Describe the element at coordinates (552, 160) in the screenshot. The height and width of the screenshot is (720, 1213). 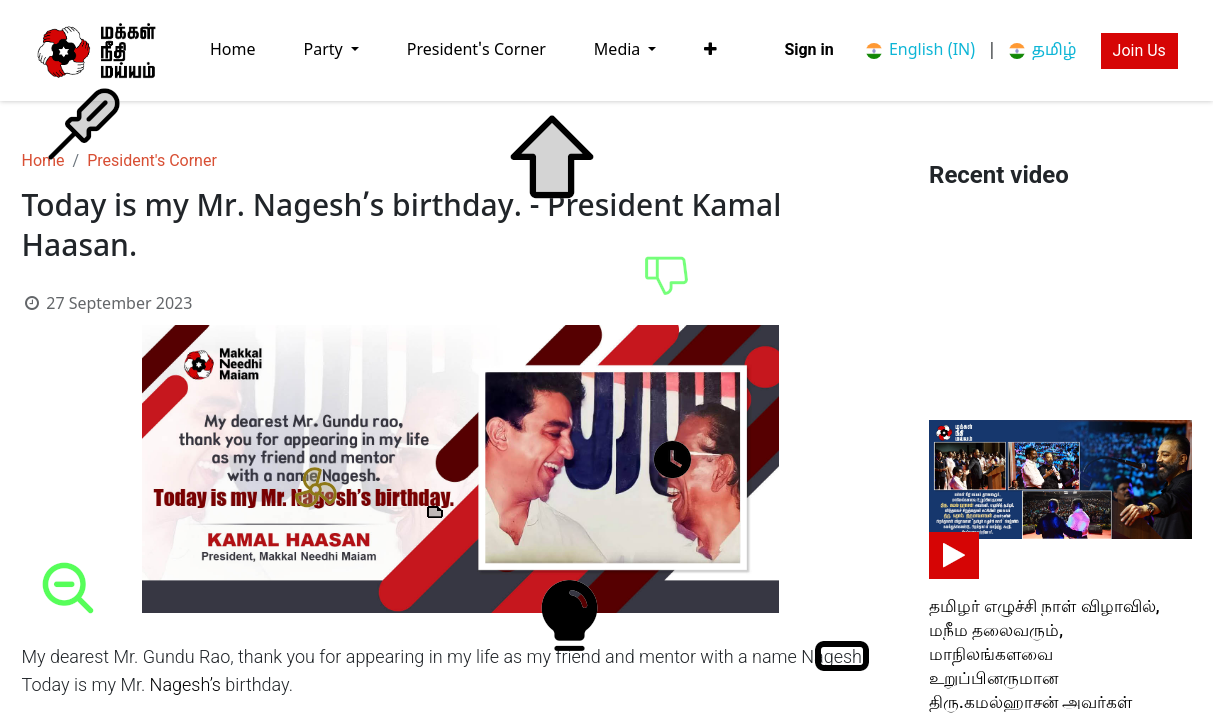
I see `upload a file or content` at that location.